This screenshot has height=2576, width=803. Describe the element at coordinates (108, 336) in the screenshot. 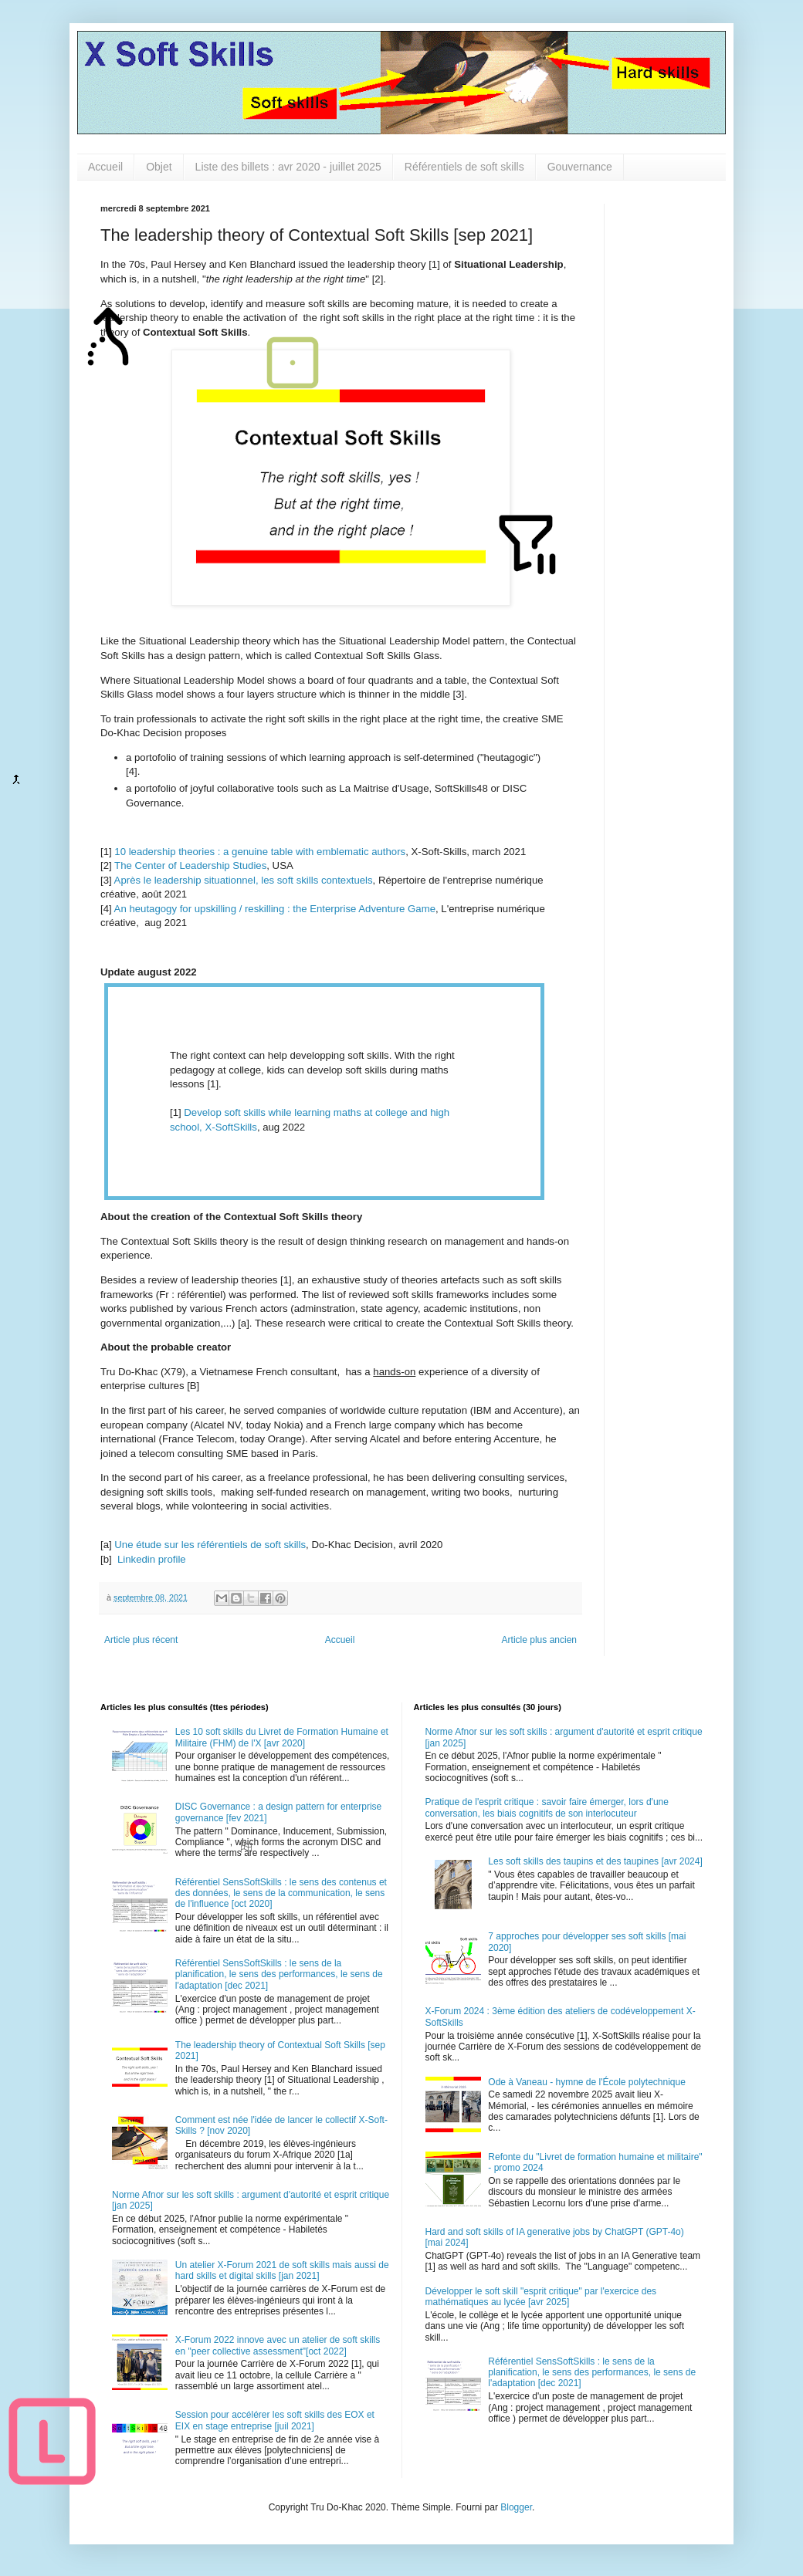

I see `merge content from right side` at that location.